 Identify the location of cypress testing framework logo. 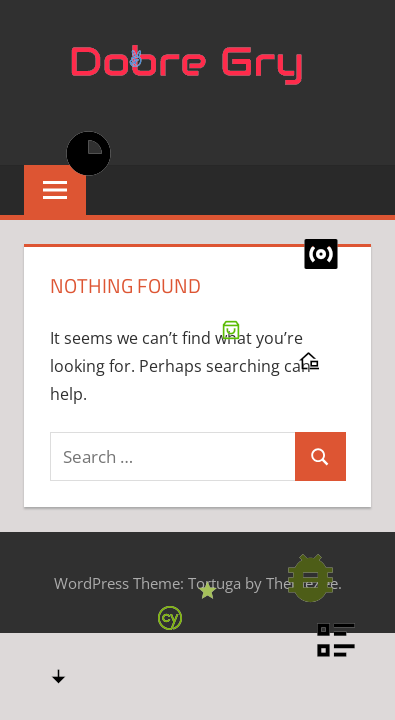
(170, 618).